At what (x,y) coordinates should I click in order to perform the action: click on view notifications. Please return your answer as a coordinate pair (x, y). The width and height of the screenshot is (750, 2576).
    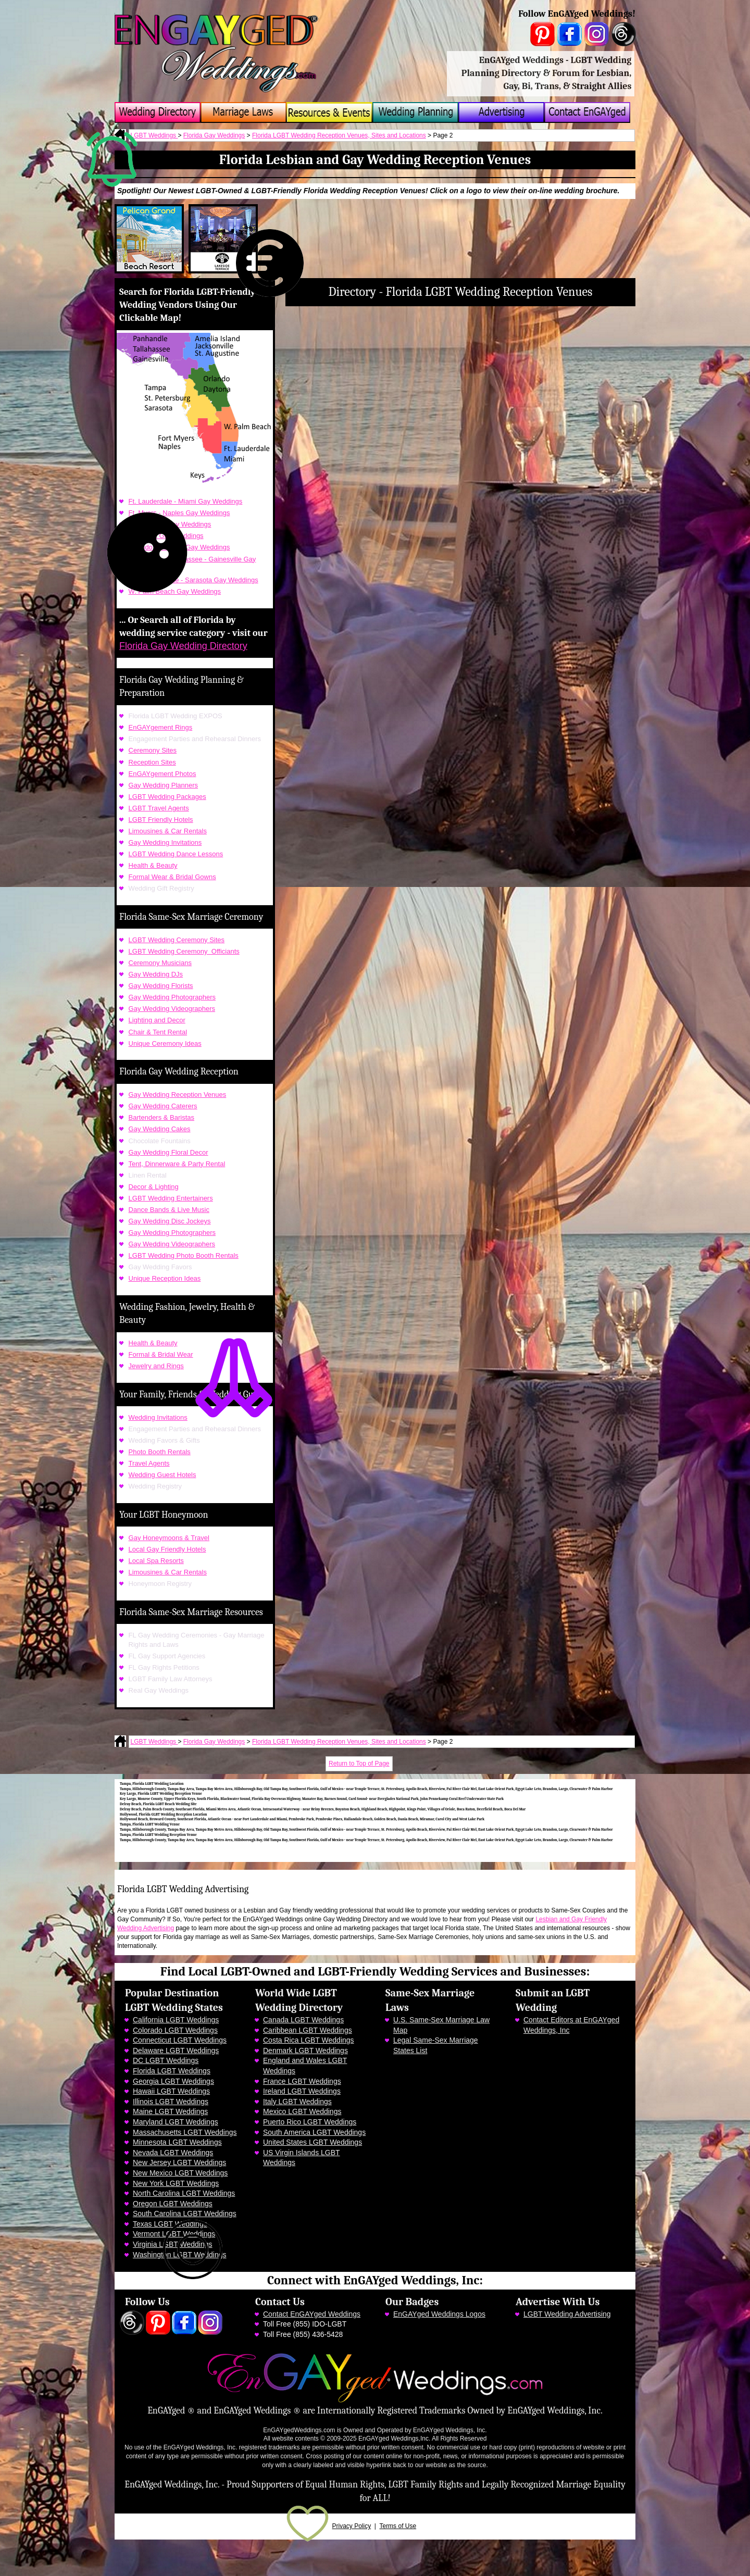
    Looking at the image, I should click on (112, 160).